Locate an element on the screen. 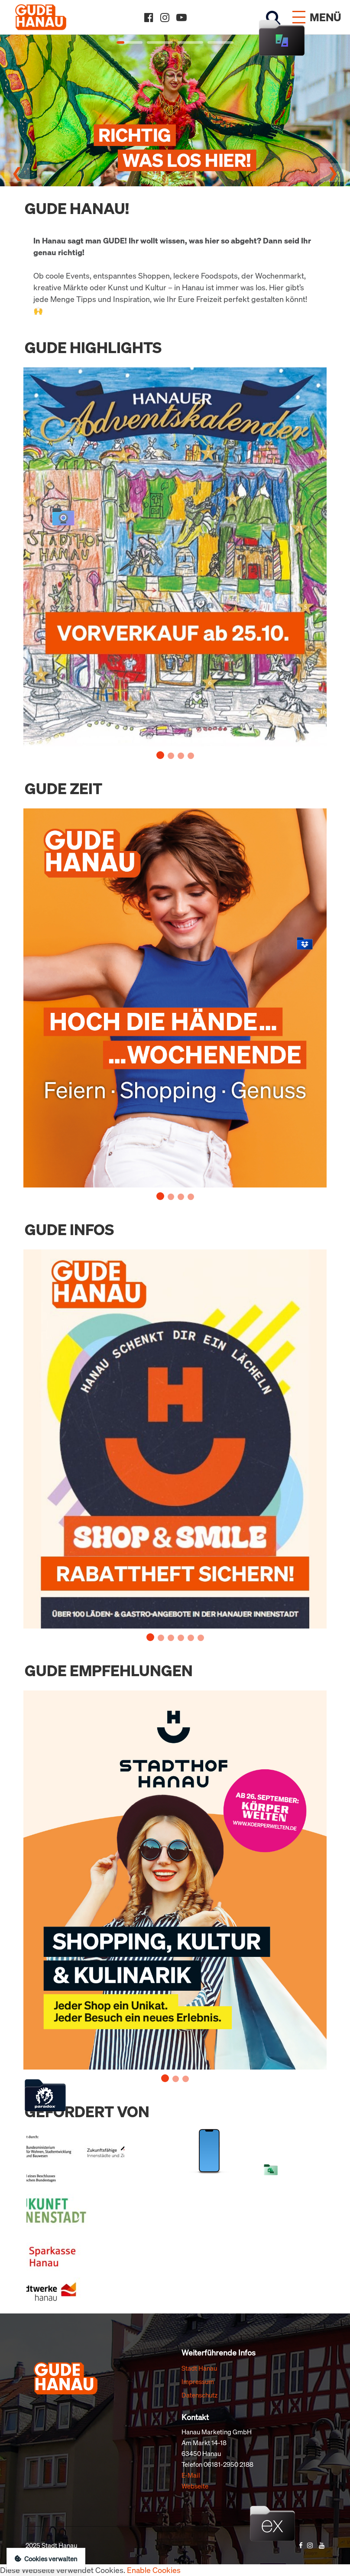 The height and width of the screenshot is (2576, 350). folder containing express.js project files is located at coordinates (272, 2524).